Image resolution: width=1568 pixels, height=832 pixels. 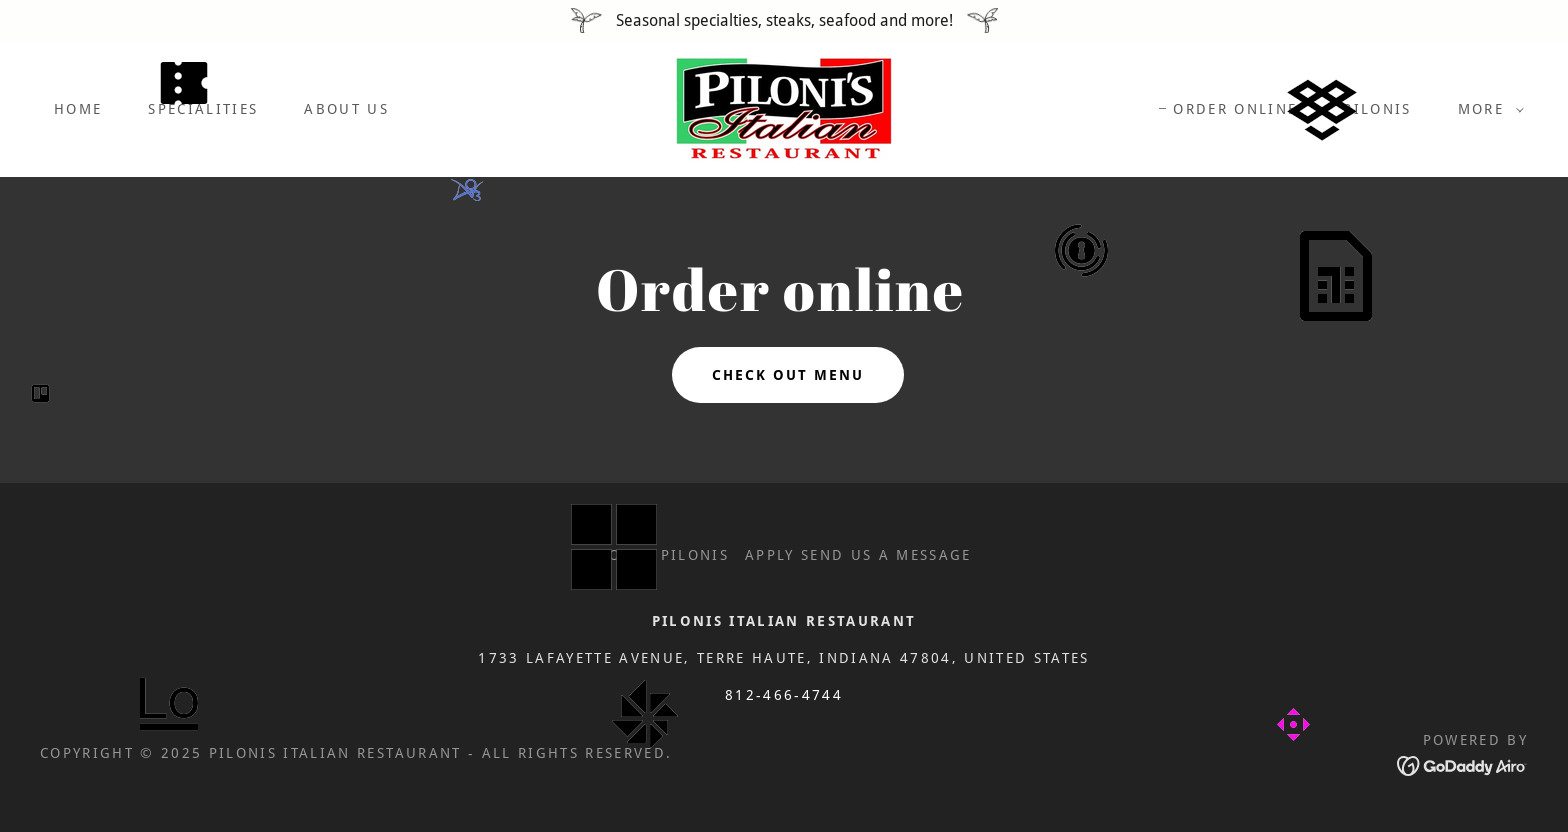 I want to click on open trello app, so click(x=40, y=393).